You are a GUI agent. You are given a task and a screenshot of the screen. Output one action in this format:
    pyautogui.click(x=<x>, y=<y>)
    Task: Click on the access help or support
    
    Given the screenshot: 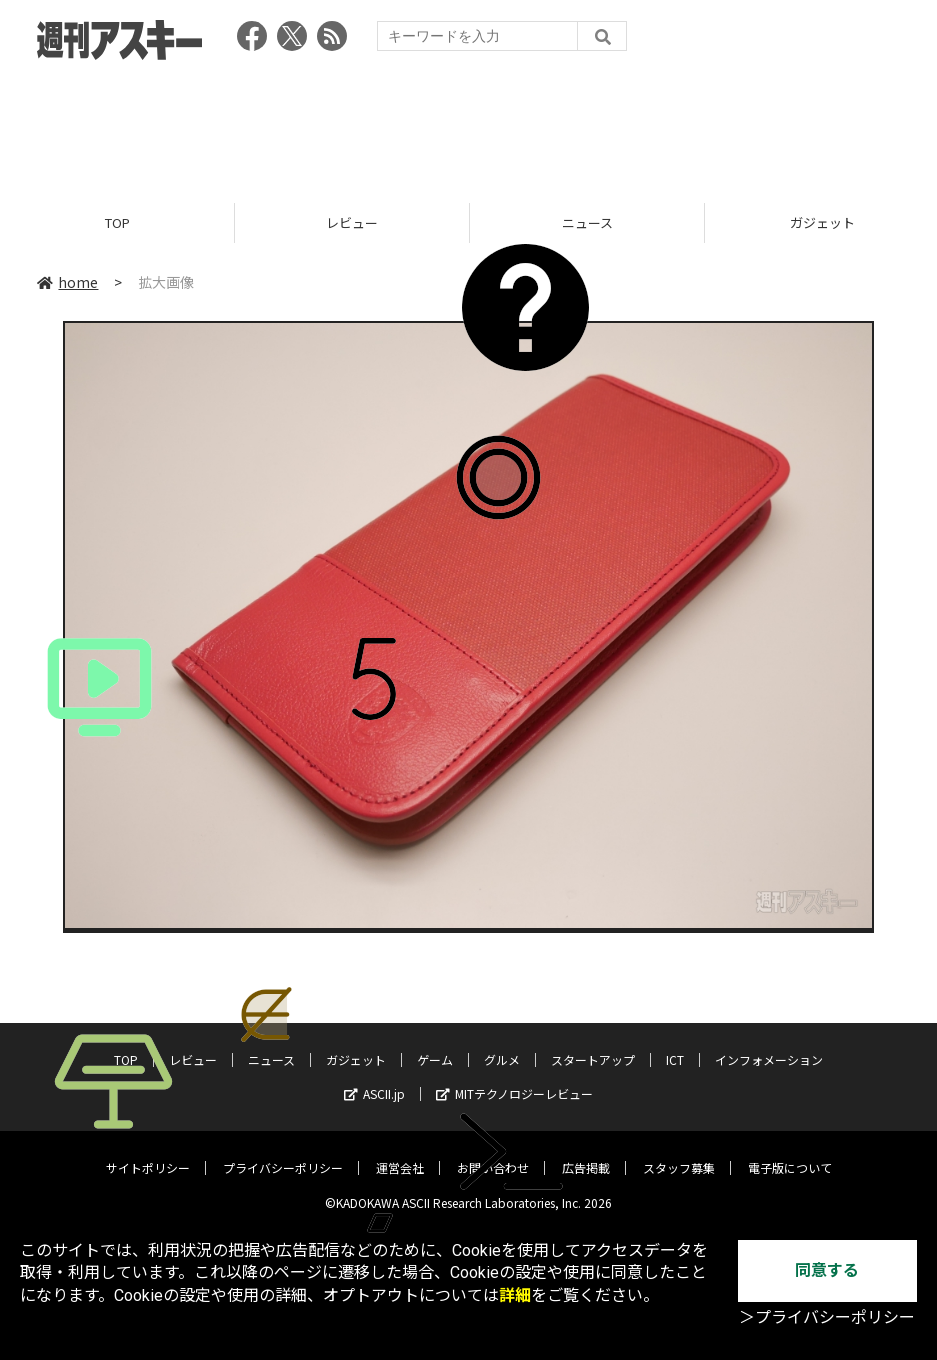 What is the action you would take?
    pyautogui.click(x=525, y=307)
    